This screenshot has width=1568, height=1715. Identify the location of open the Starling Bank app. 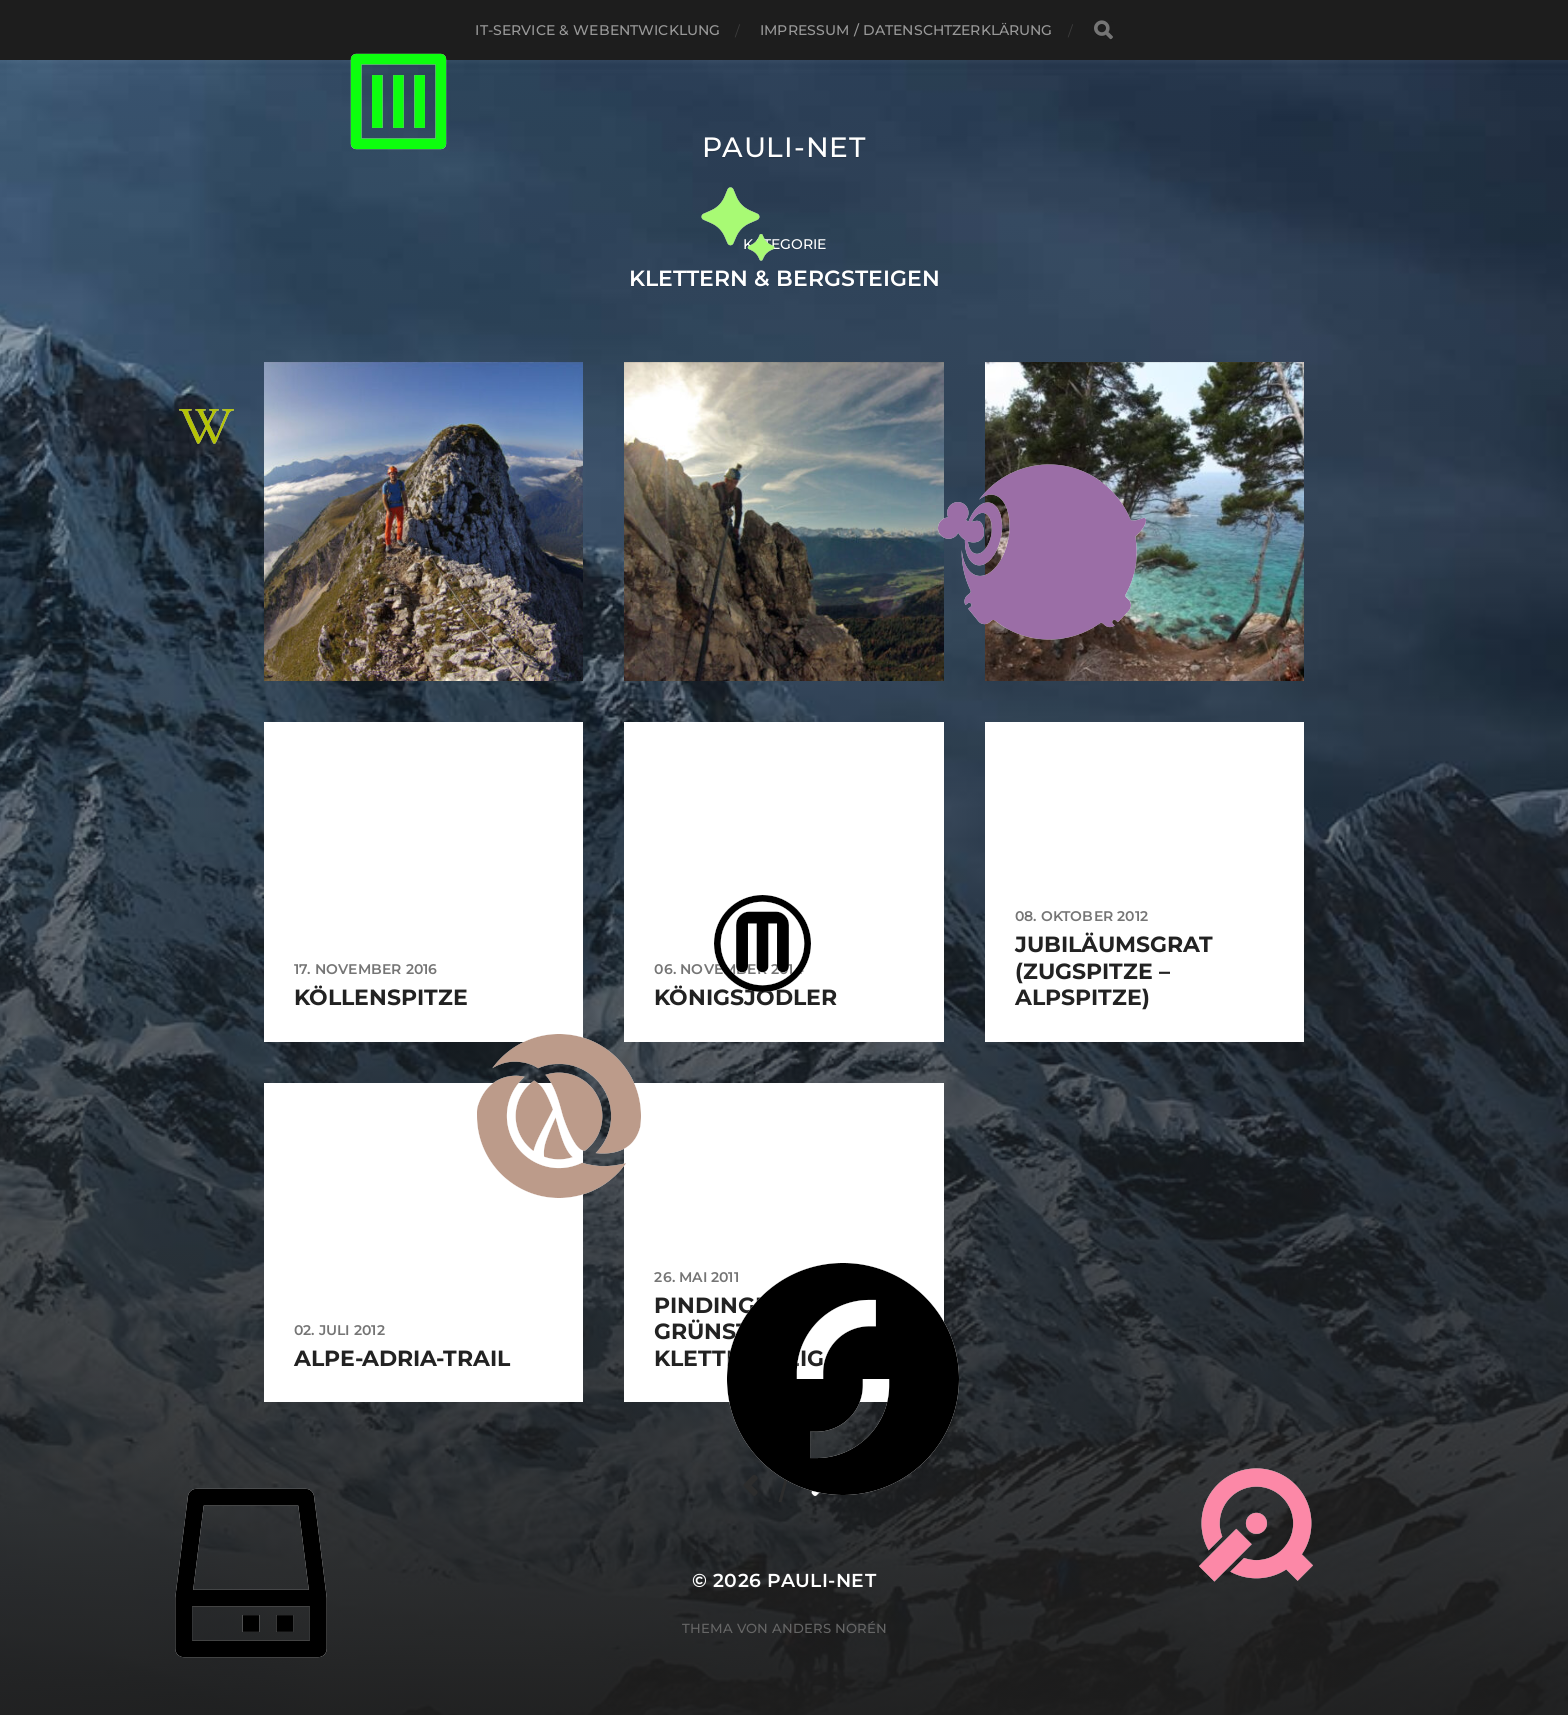
(843, 1379).